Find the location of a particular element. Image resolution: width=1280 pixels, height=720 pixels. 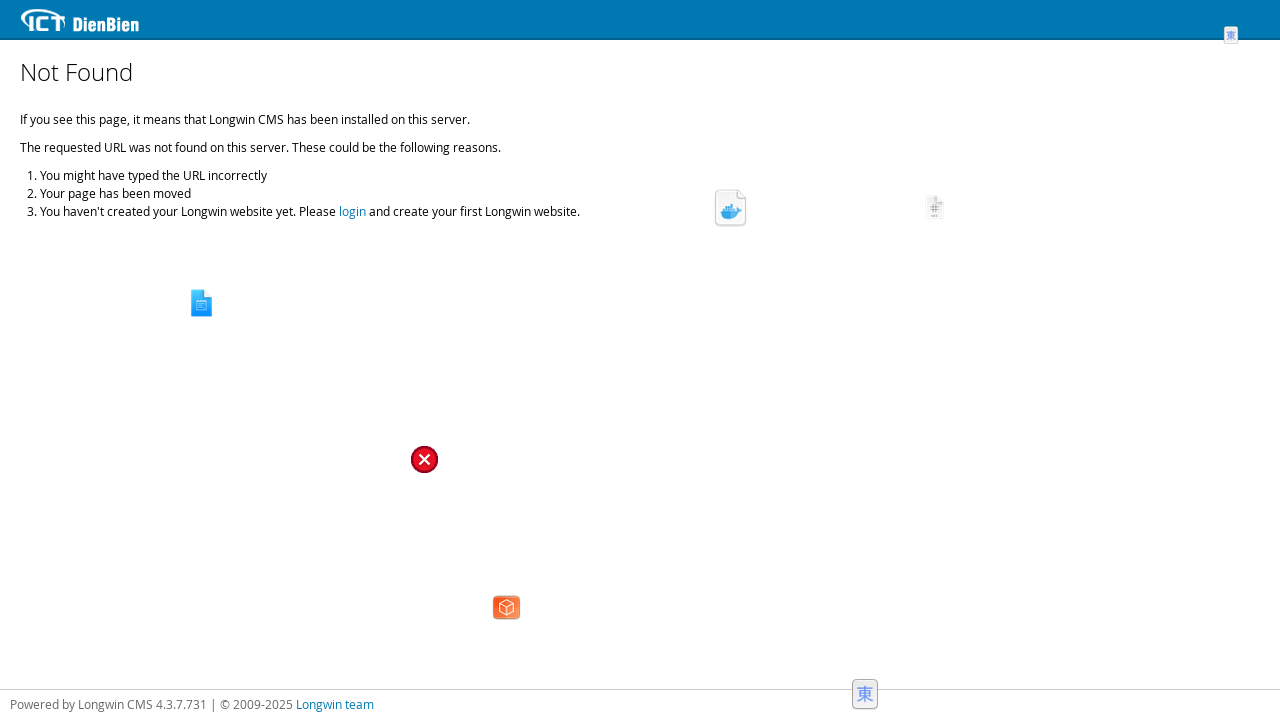

launch the mahjongg tile matching game is located at coordinates (865, 694).